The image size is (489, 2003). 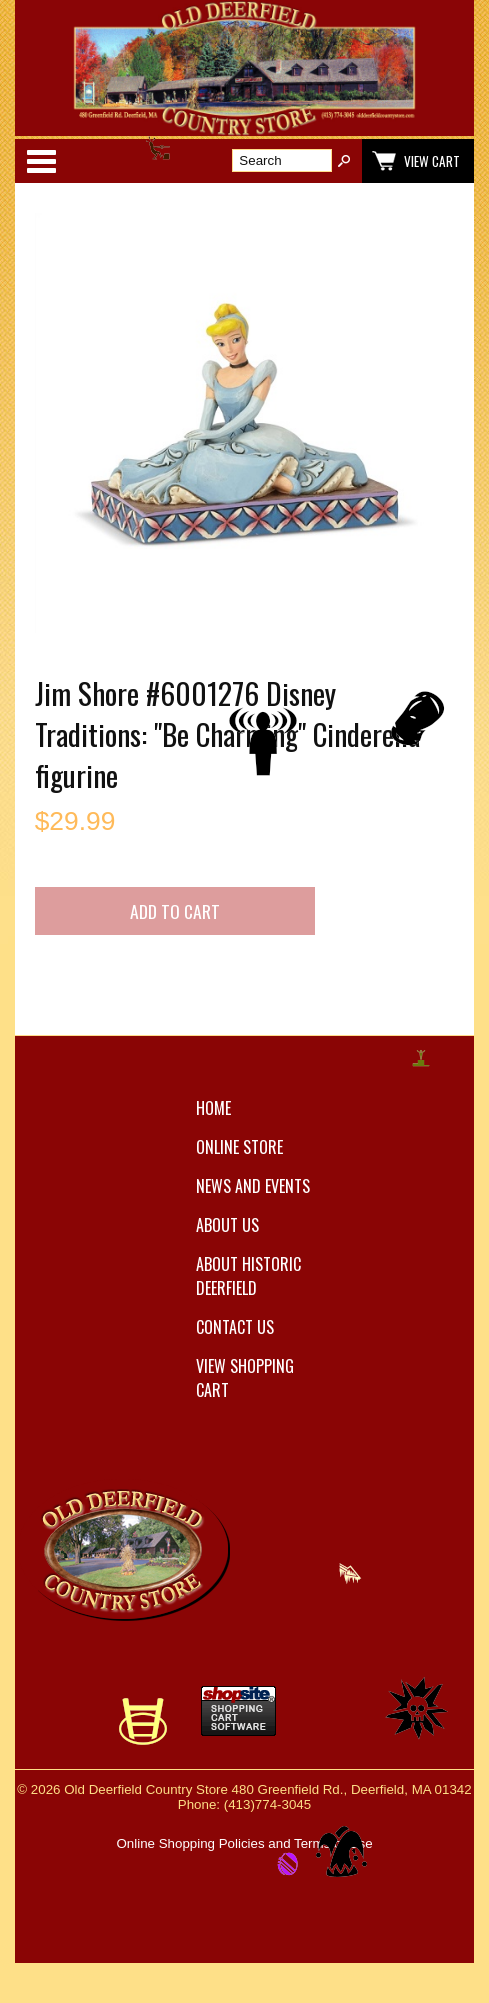 I want to click on ice arrow ability or spell, so click(x=350, y=1573).